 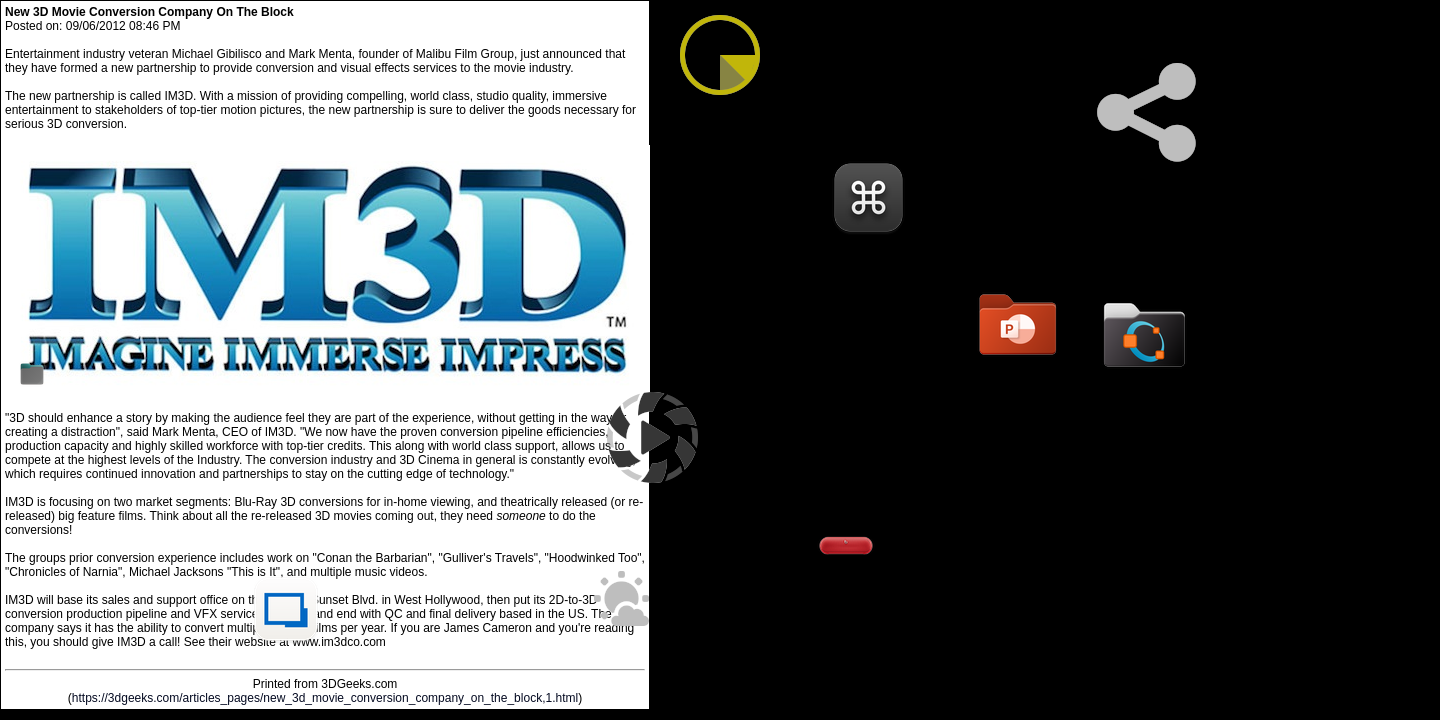 What do you see at coordinates (652, 437) in the screenshot?
I see `open lollypop music player` at bounding box center [652, 437].